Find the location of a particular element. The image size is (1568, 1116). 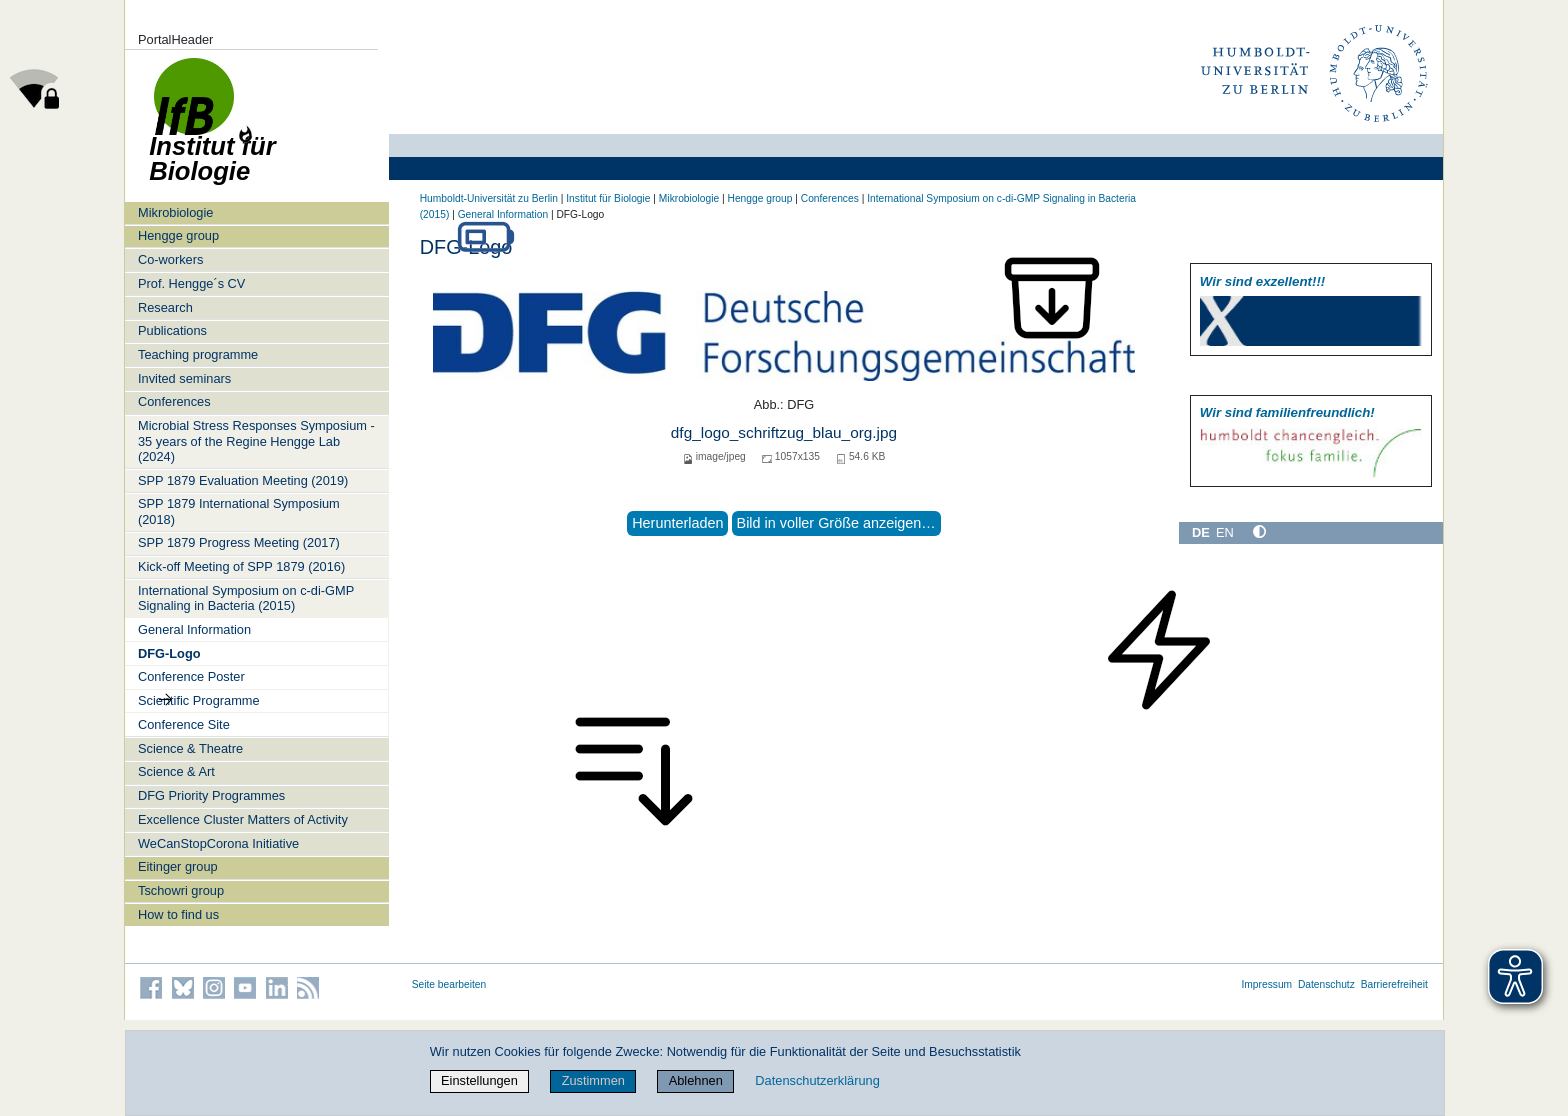

view trending or popular content is located at coordinates (245, 134).